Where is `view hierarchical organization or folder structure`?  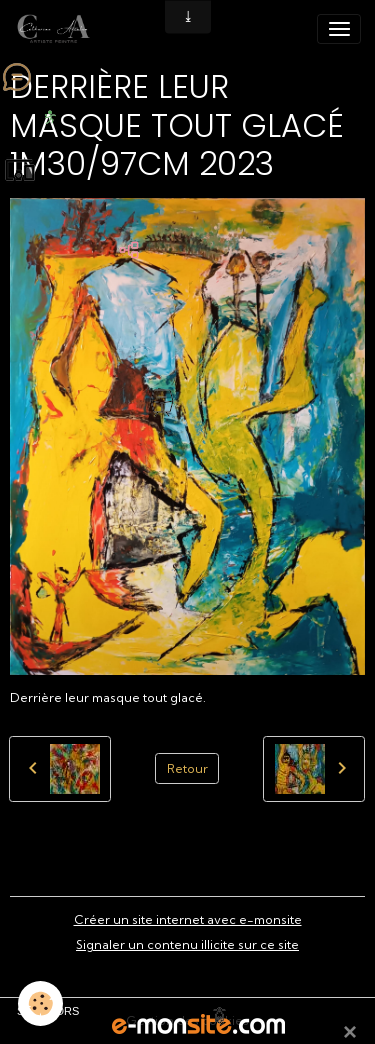
view hierarchical organization or folder structure is located at coordinates (130, 250).